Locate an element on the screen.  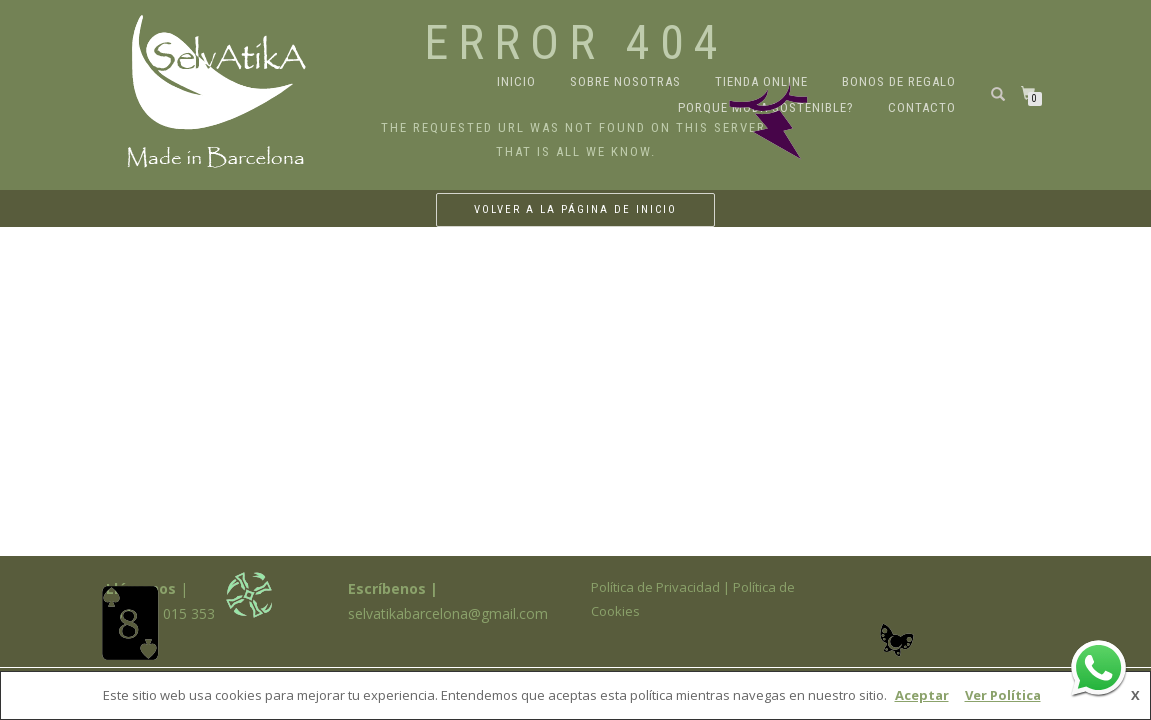
select the 8 of spades card is located at coordinates (130, 623).